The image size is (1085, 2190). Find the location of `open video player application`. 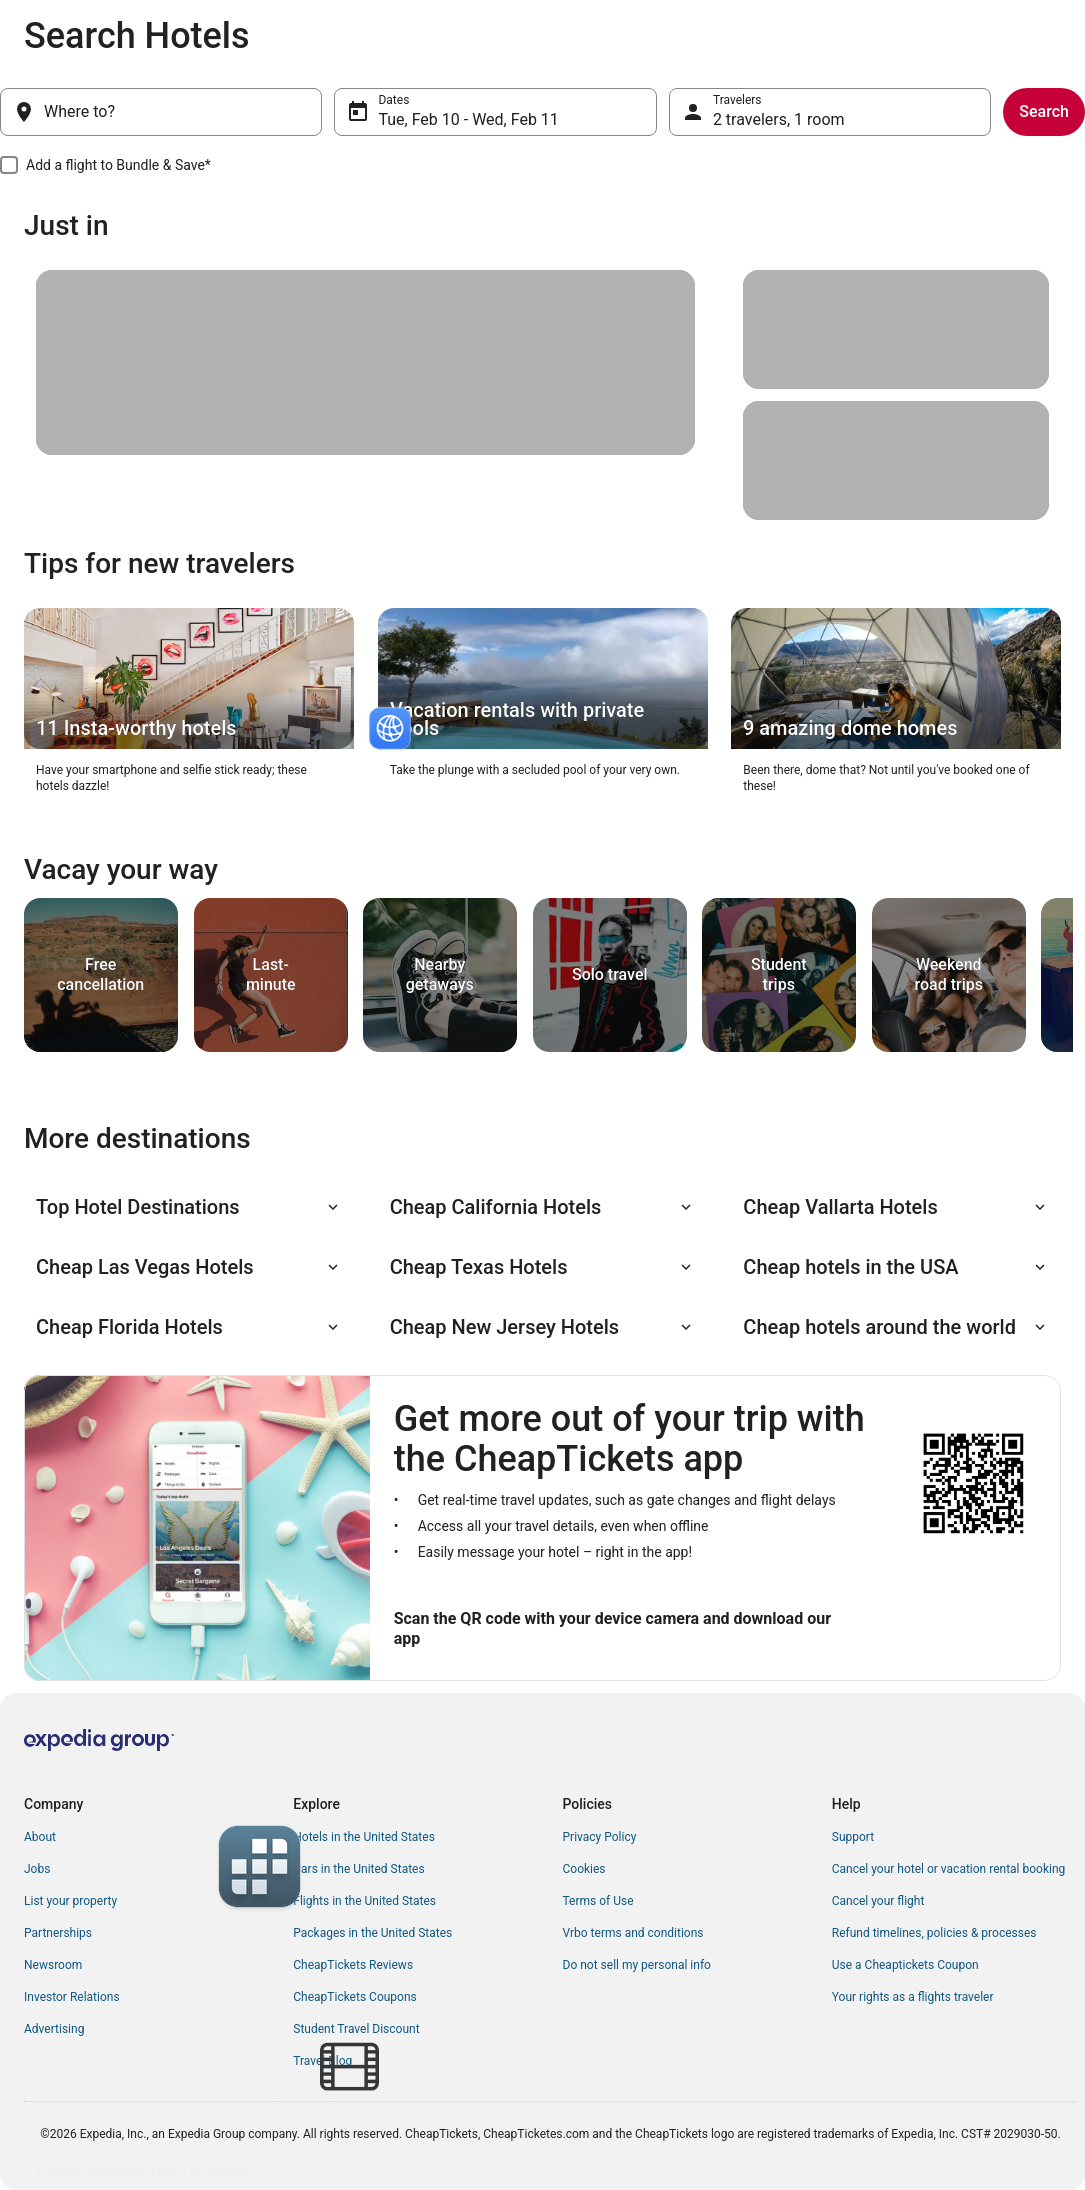

open video player application is located at coordinates (349, 2068).